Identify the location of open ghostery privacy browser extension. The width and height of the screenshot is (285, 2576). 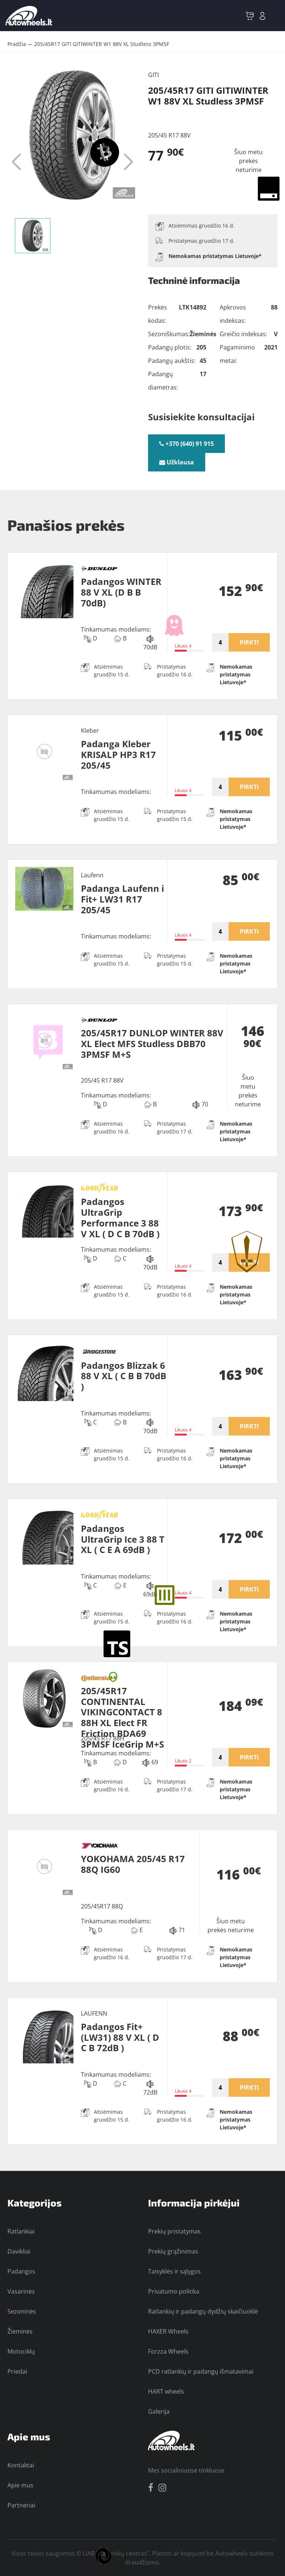
(174, 625).